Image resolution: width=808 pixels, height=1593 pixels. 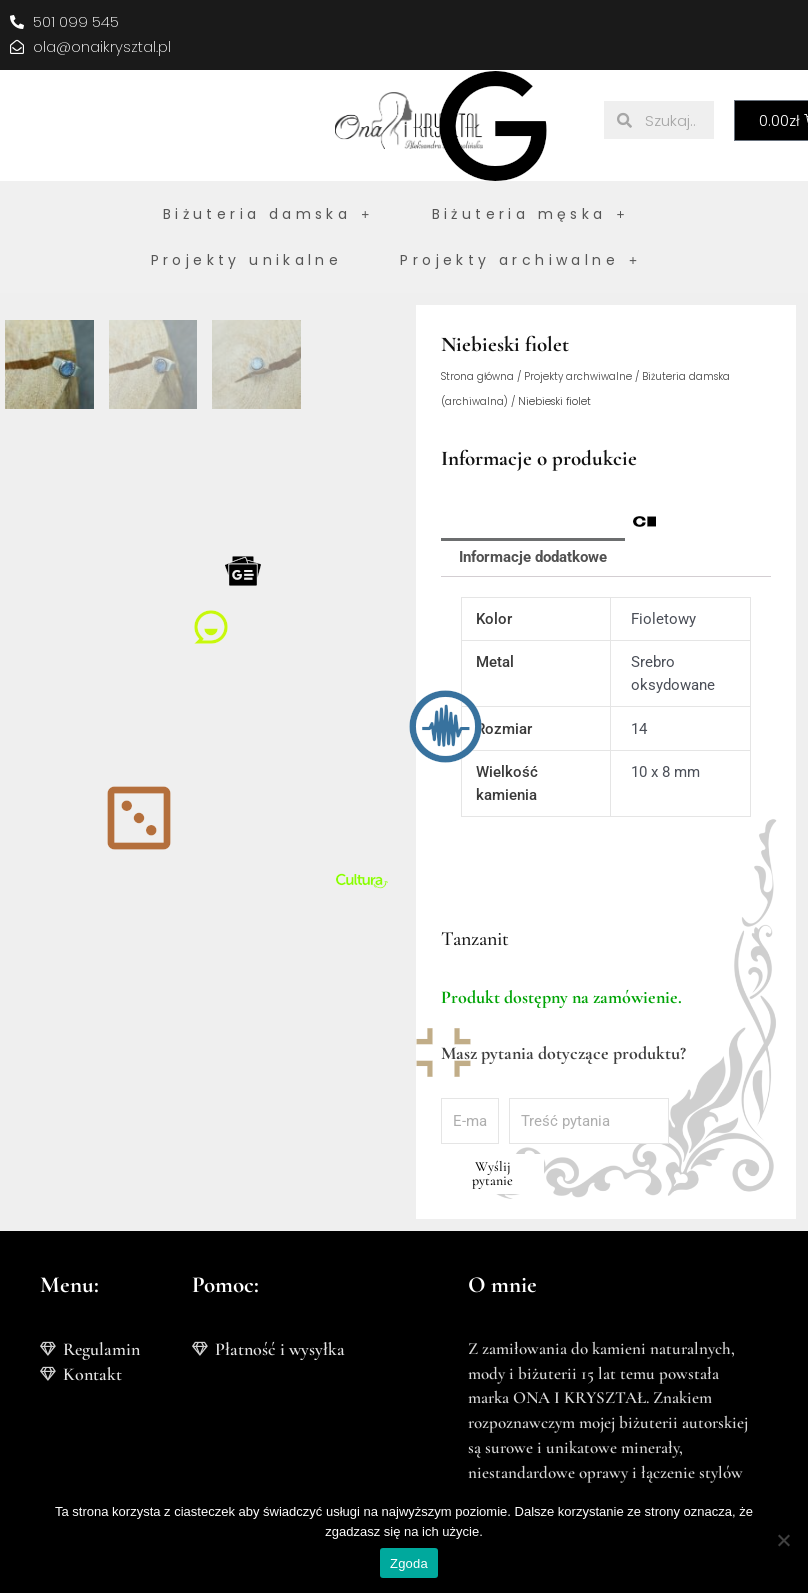 I want to click on sign in with Google, so click(x=493, y=126).